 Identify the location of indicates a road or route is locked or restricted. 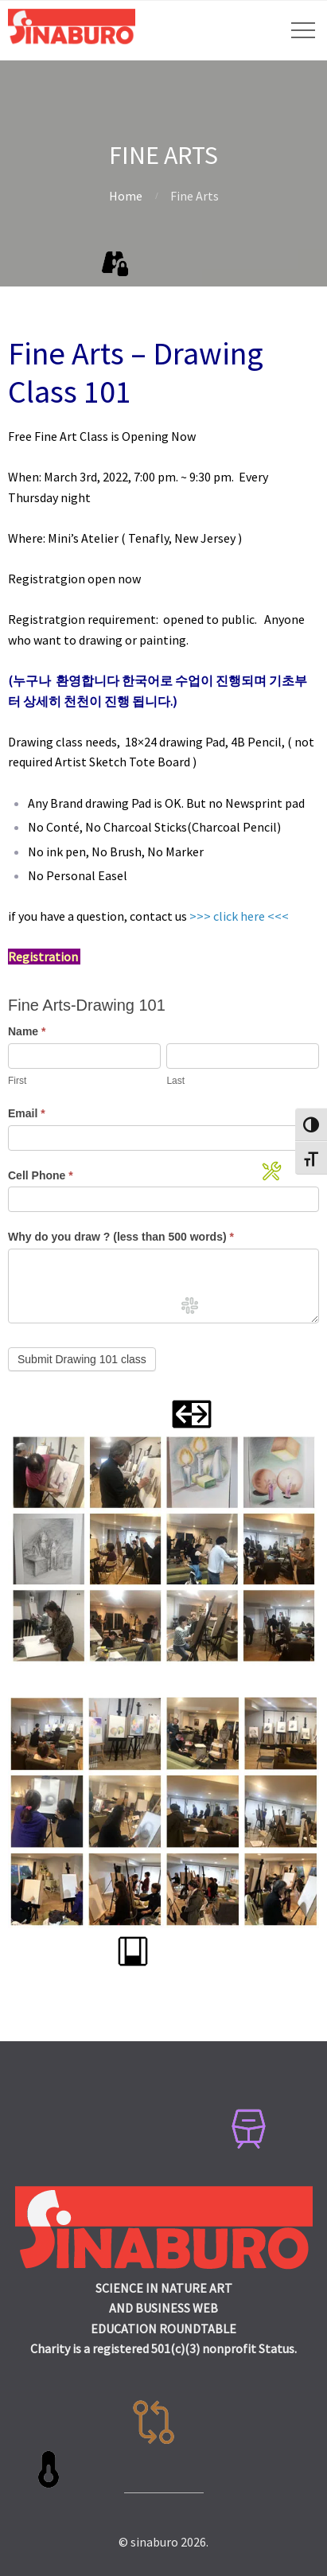
(114, 262).